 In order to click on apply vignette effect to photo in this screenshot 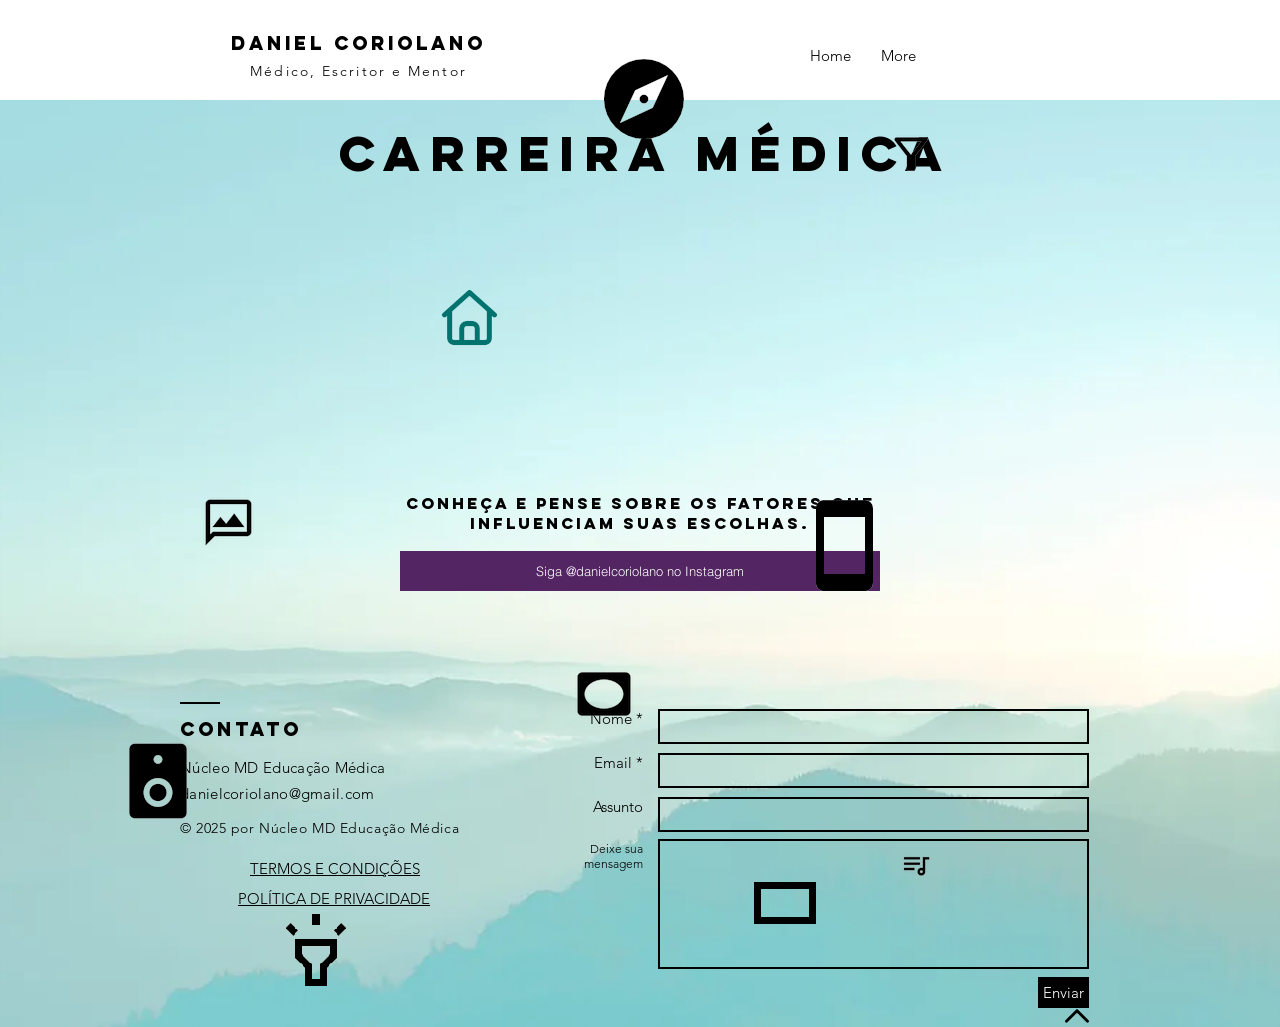, I will do `click(604, 694)`.